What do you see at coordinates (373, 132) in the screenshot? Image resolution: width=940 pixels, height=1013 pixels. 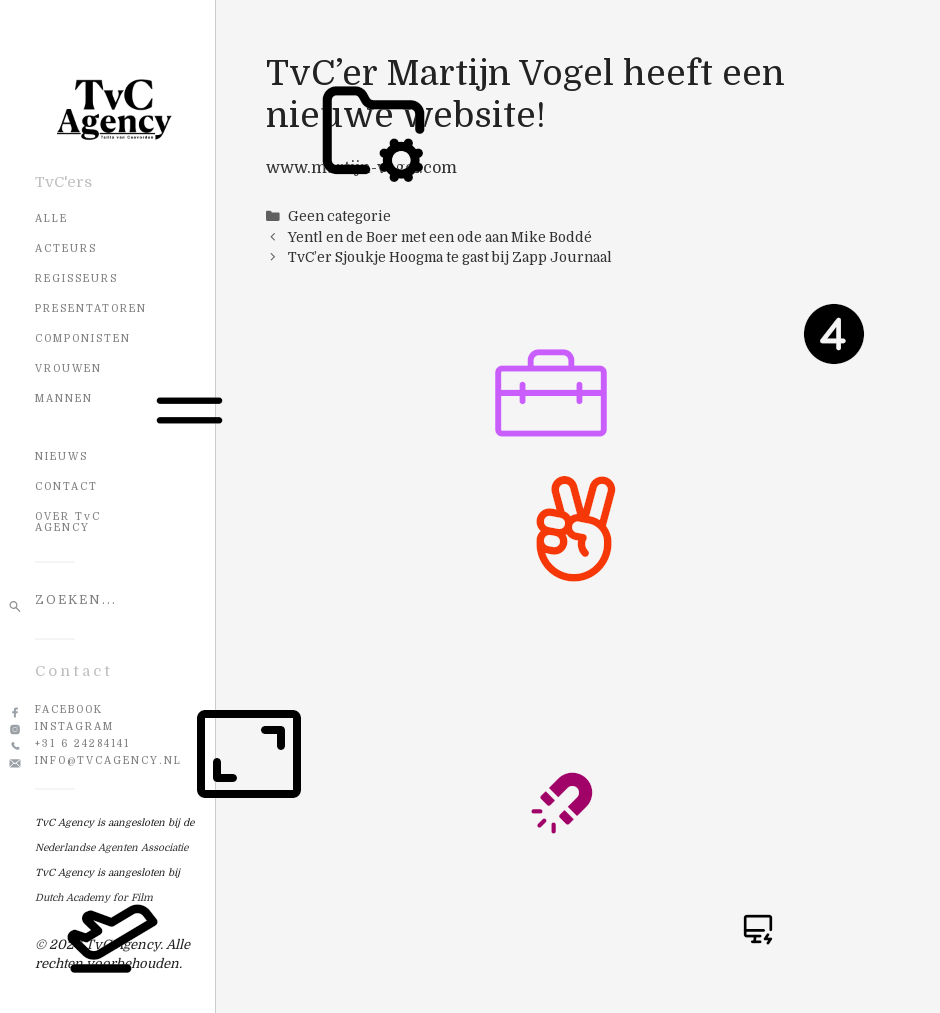 I see `access folder settings` at bounding box center [373, 132].